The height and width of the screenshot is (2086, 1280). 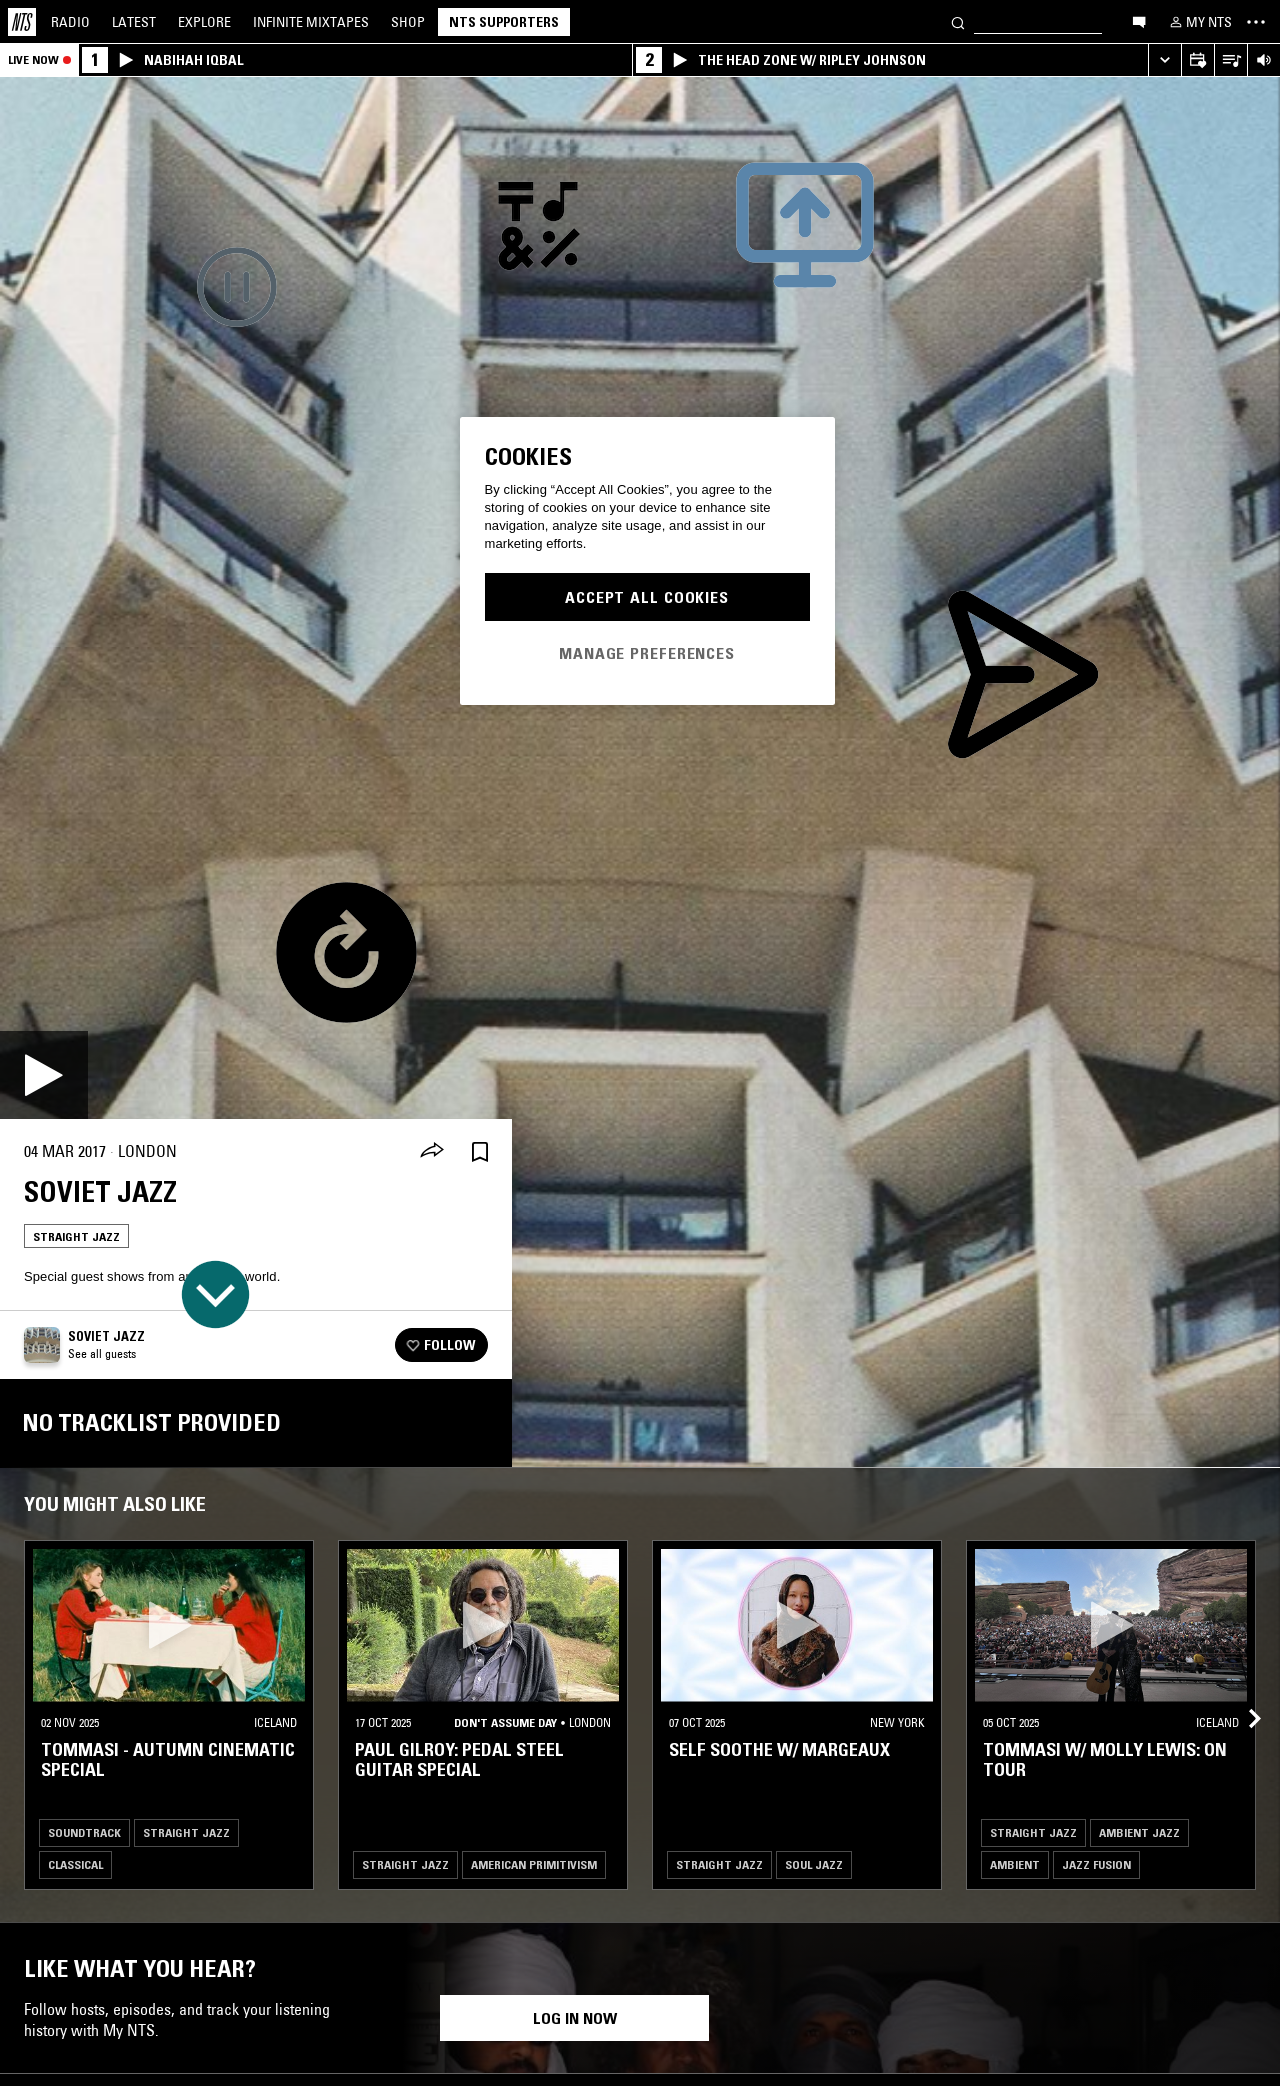 What do you see at coordinates (805, 225) in the screenshot?
I see `upload file to display or screen` at bounding box center [805, 225].